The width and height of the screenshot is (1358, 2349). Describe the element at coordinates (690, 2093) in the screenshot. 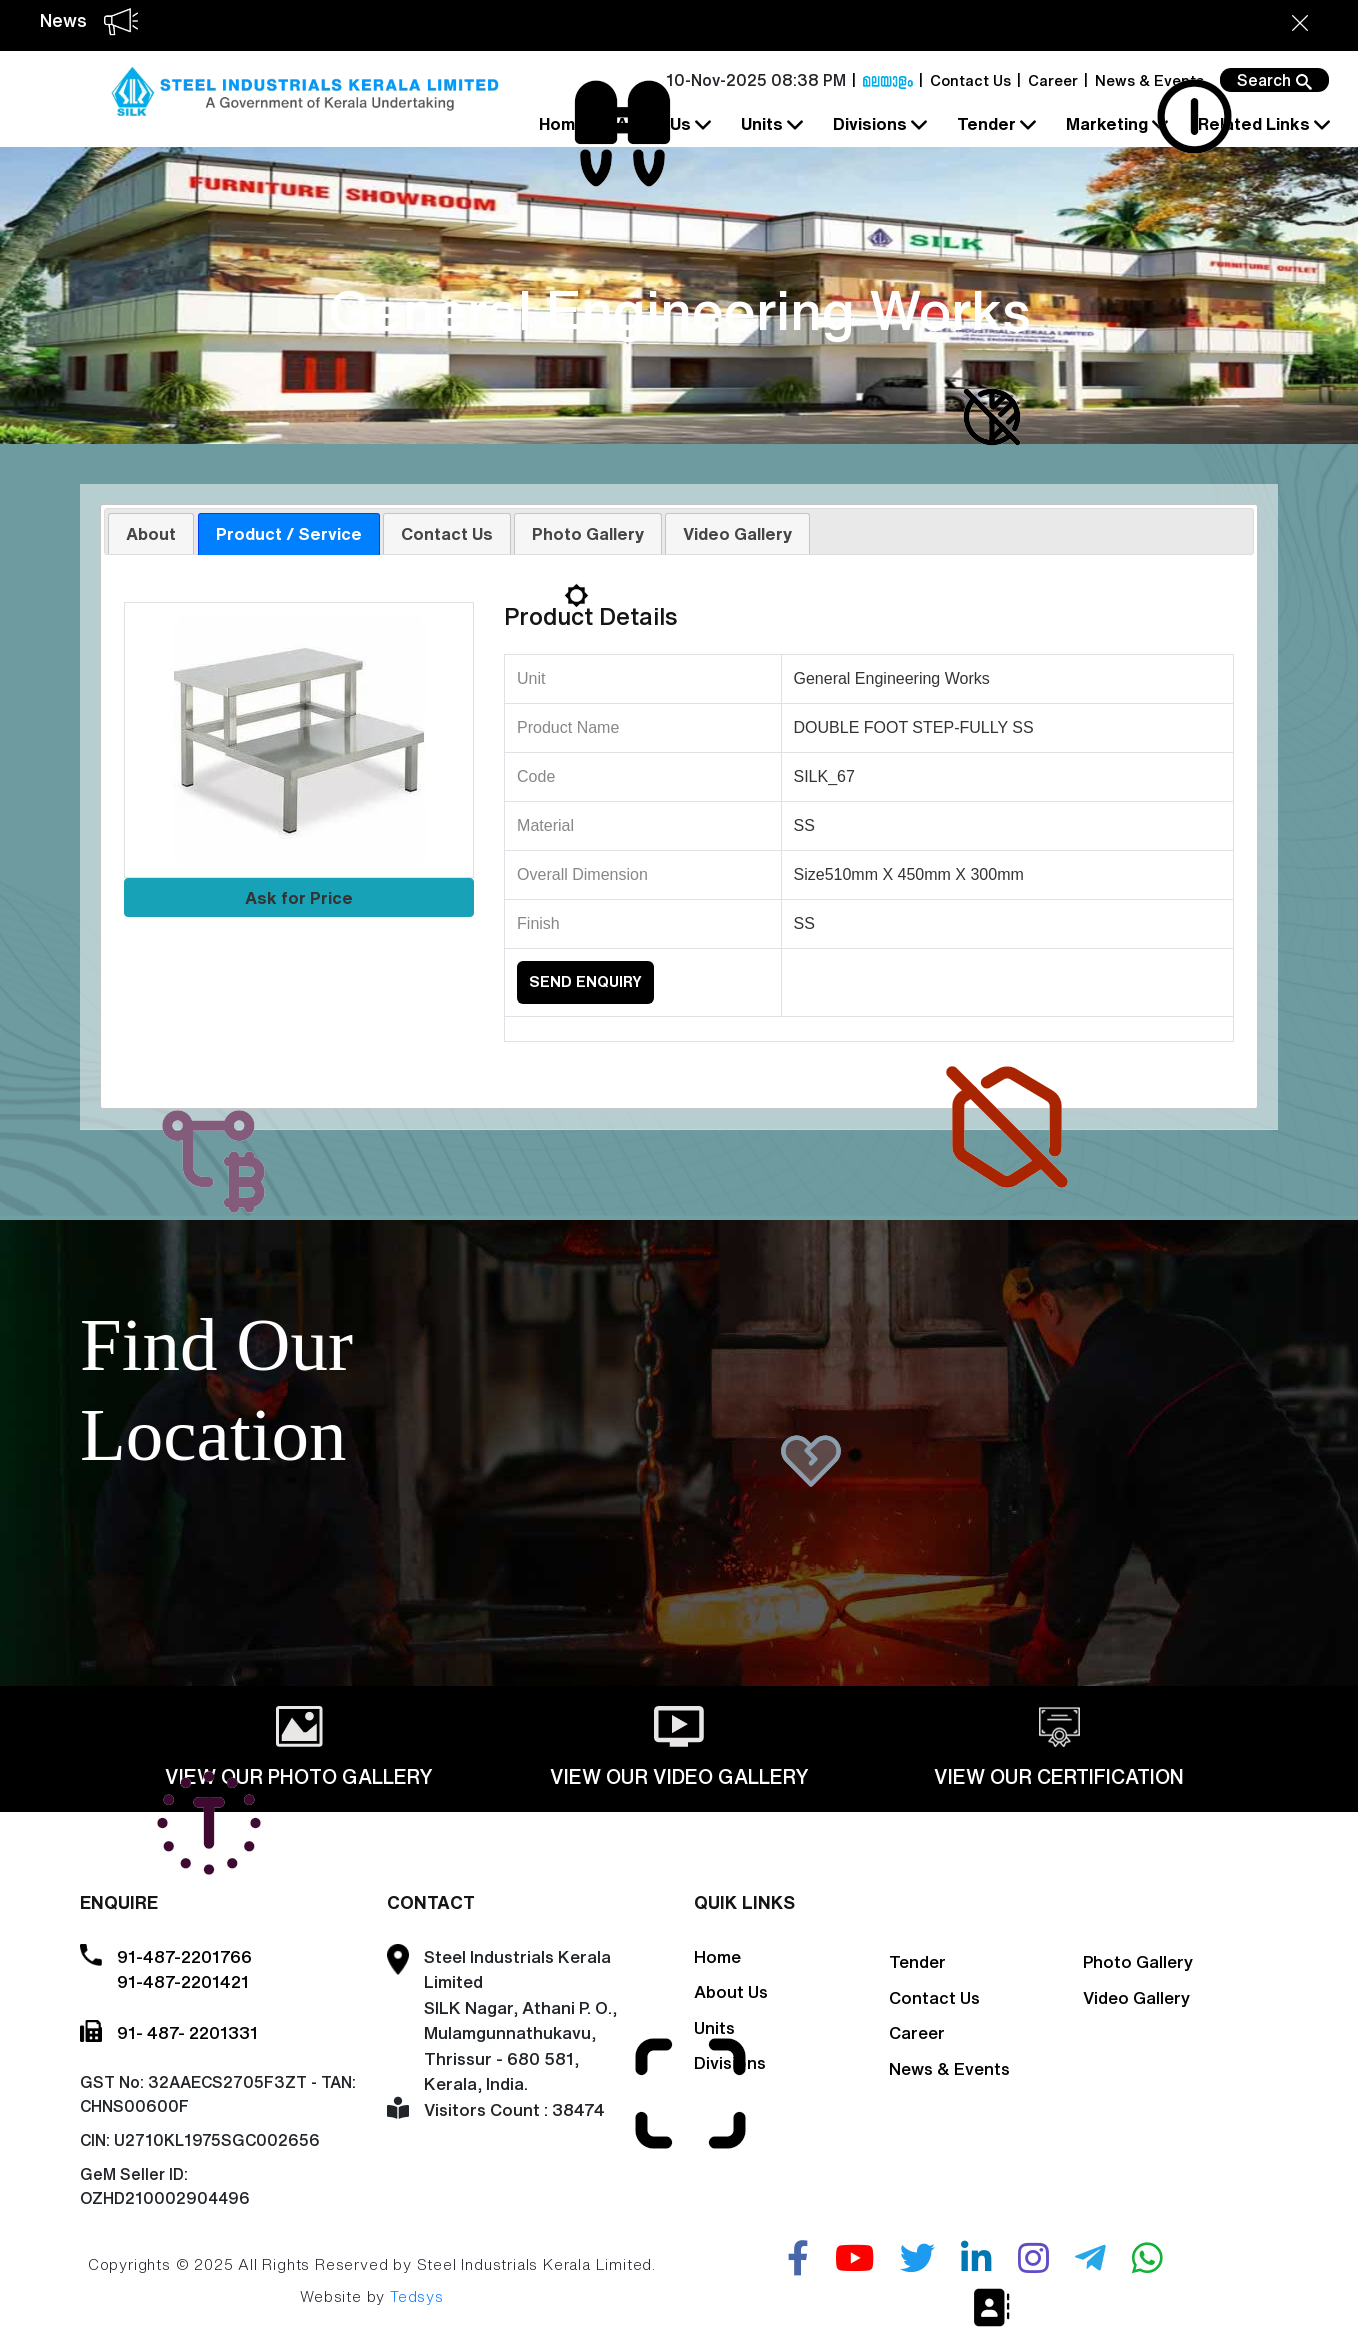

I see `maximize window to full screen` at that location.